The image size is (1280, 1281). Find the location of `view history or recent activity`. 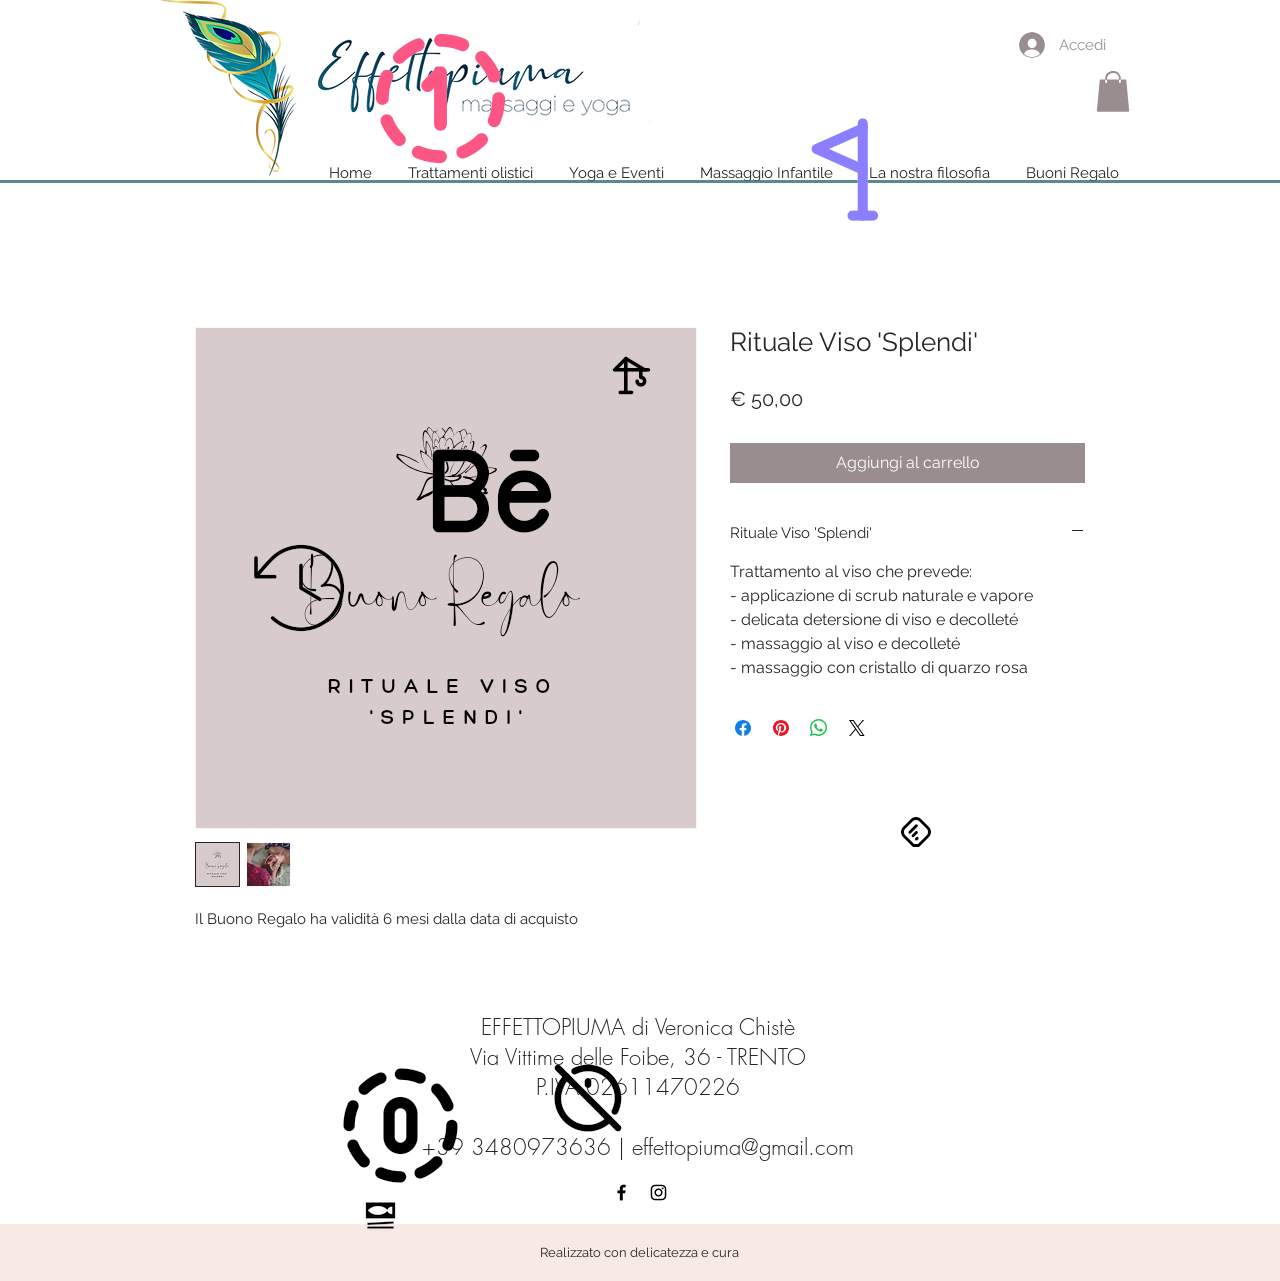

view history or recent activity is located at coordinates (301, 588).